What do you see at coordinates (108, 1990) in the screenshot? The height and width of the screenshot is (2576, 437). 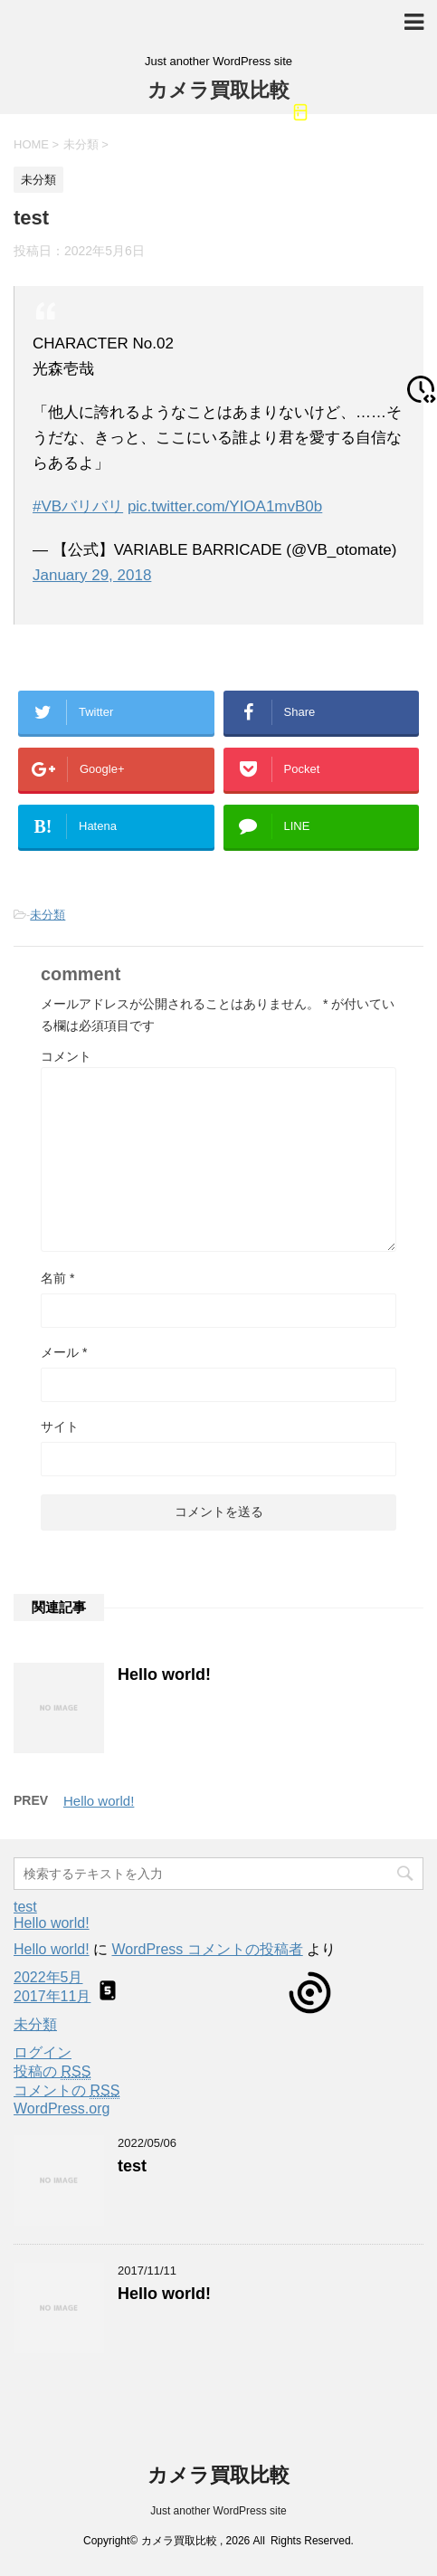 I see `select the five card in a card game` at bounding box center [108, 1990].